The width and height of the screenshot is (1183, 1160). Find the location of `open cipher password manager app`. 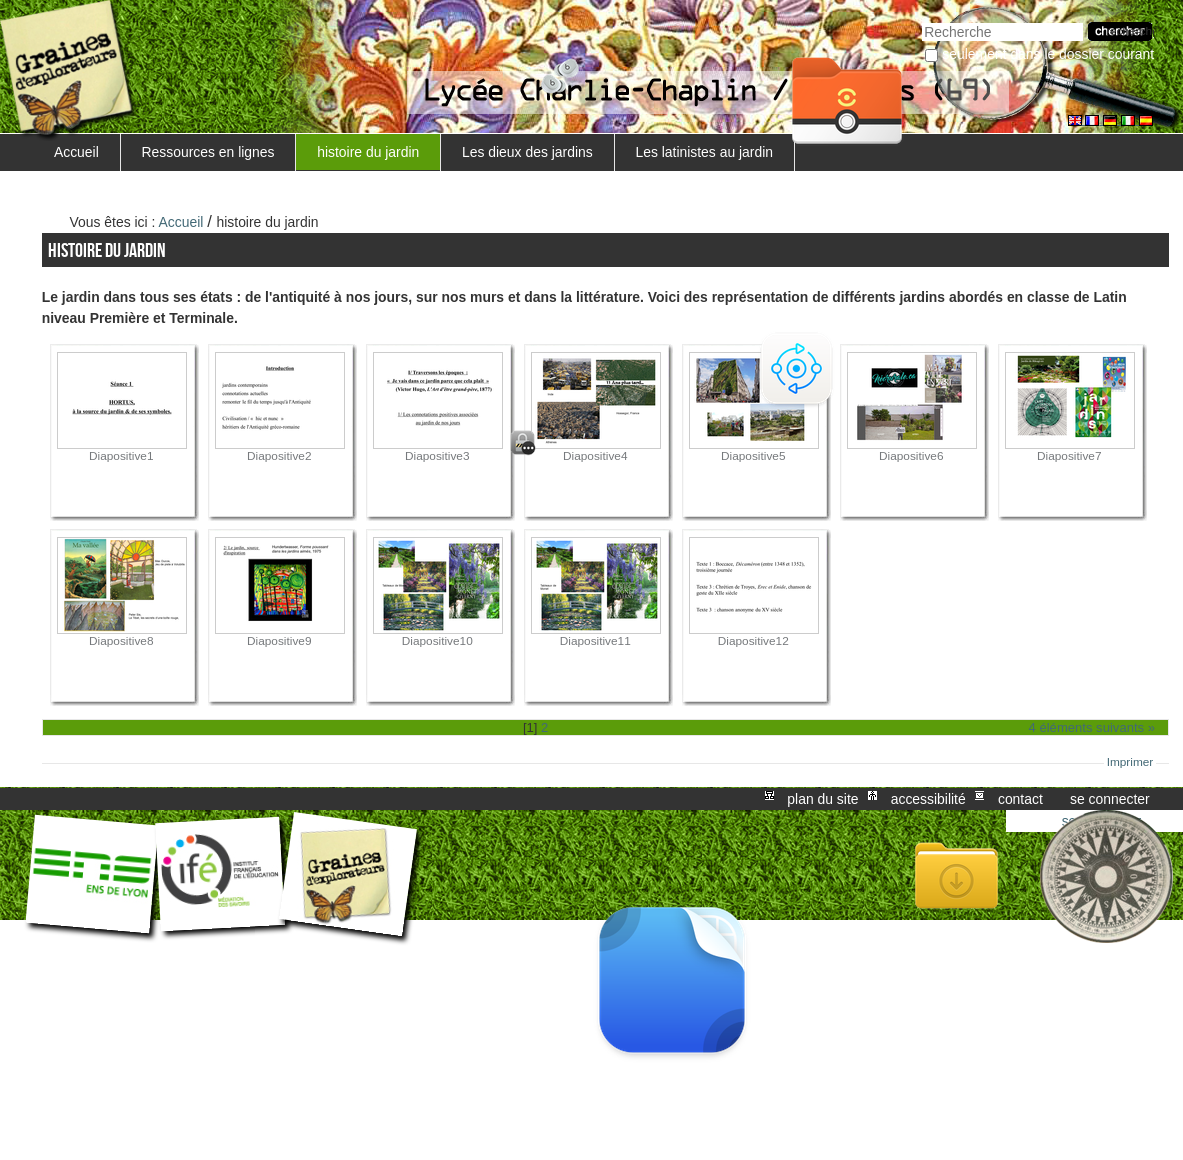

open cipher password manager app is located at coordinates (522, 442).